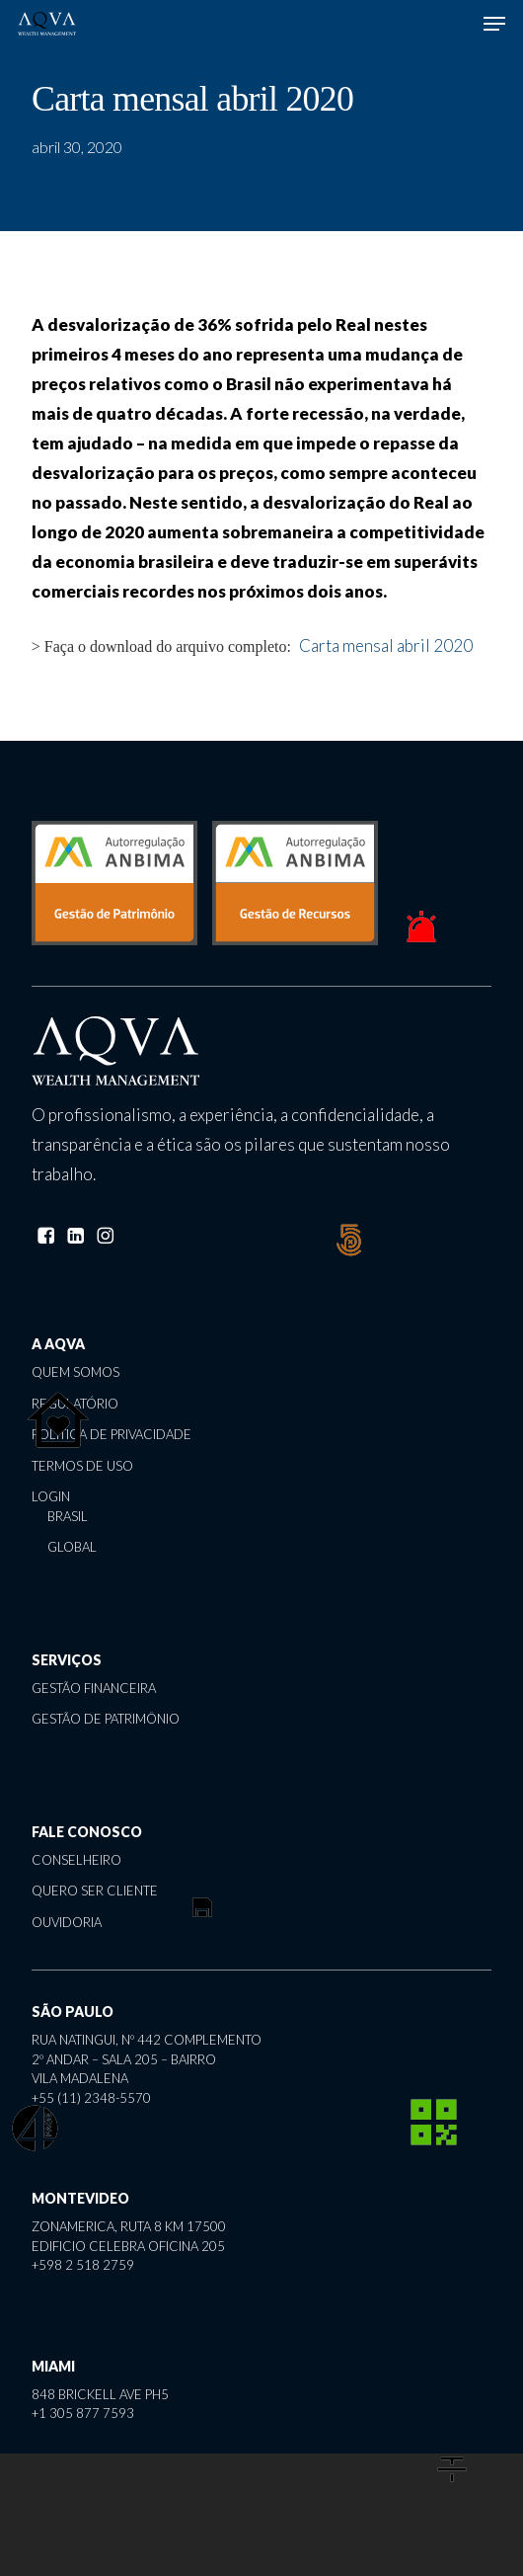 This screenshot has width=523, height=2576. I want to click on indicates a system warning or alert, so click(421, 926).